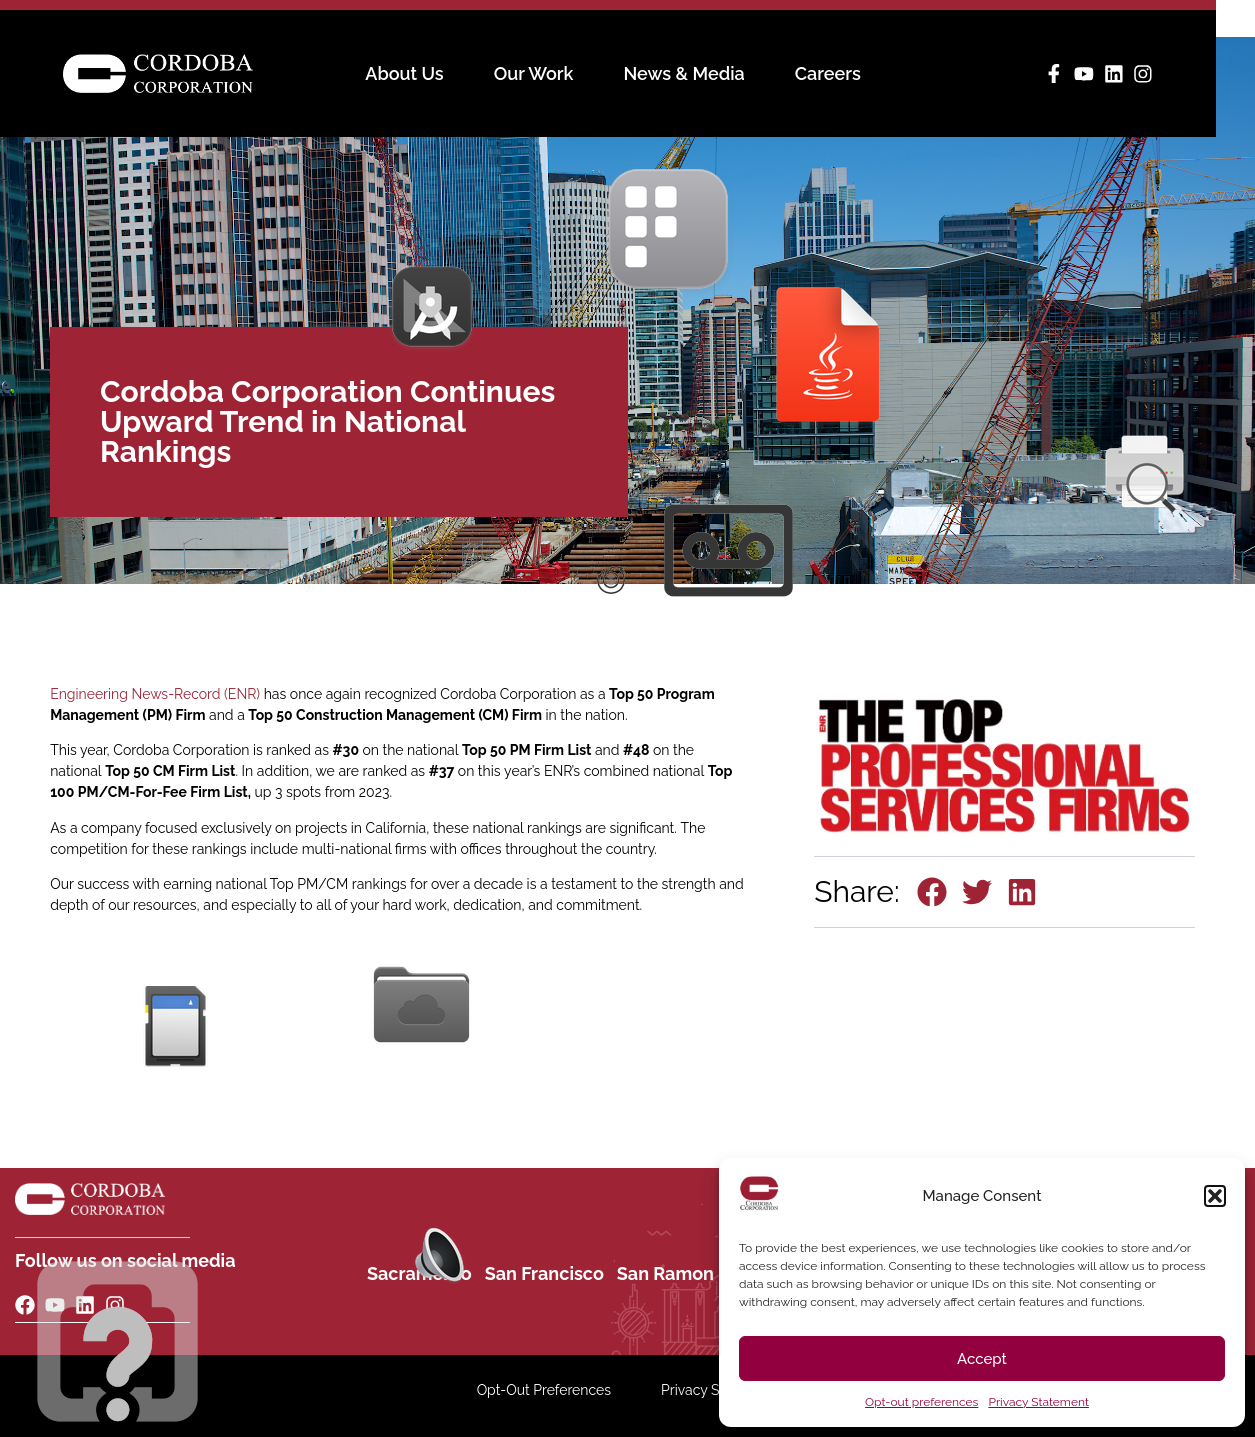 Image resolution: width=1255 pixels, height=1437 pixels. Describe the element at coordinates (828, 357) in the screenshot. I see `java source code file` at that location.